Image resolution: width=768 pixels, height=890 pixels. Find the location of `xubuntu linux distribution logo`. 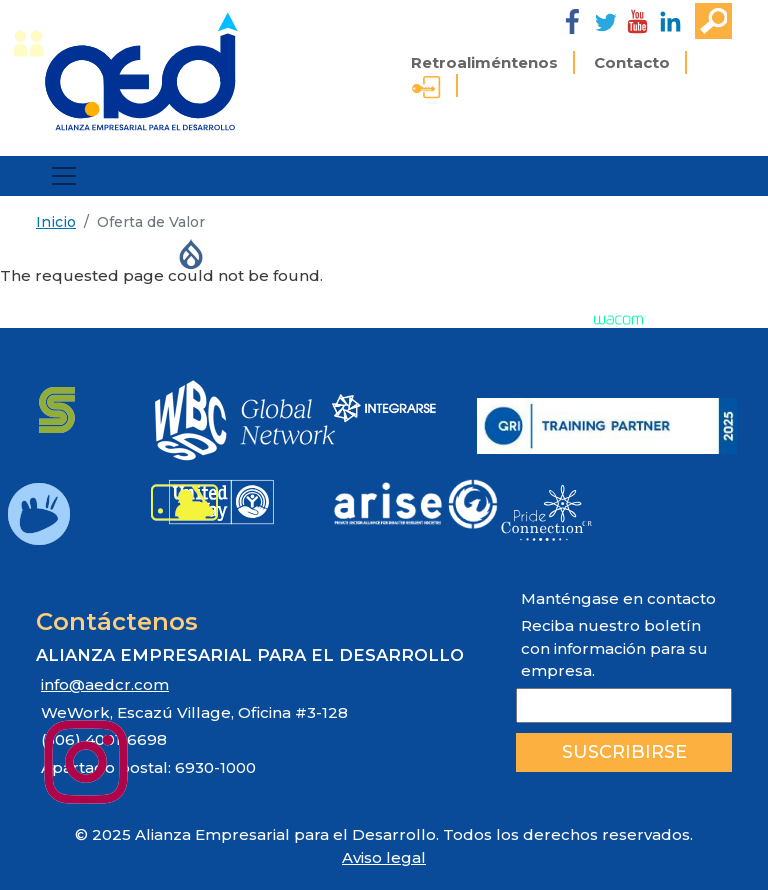

xubuntu linux distribution logo is located at coordinates (39, 514).